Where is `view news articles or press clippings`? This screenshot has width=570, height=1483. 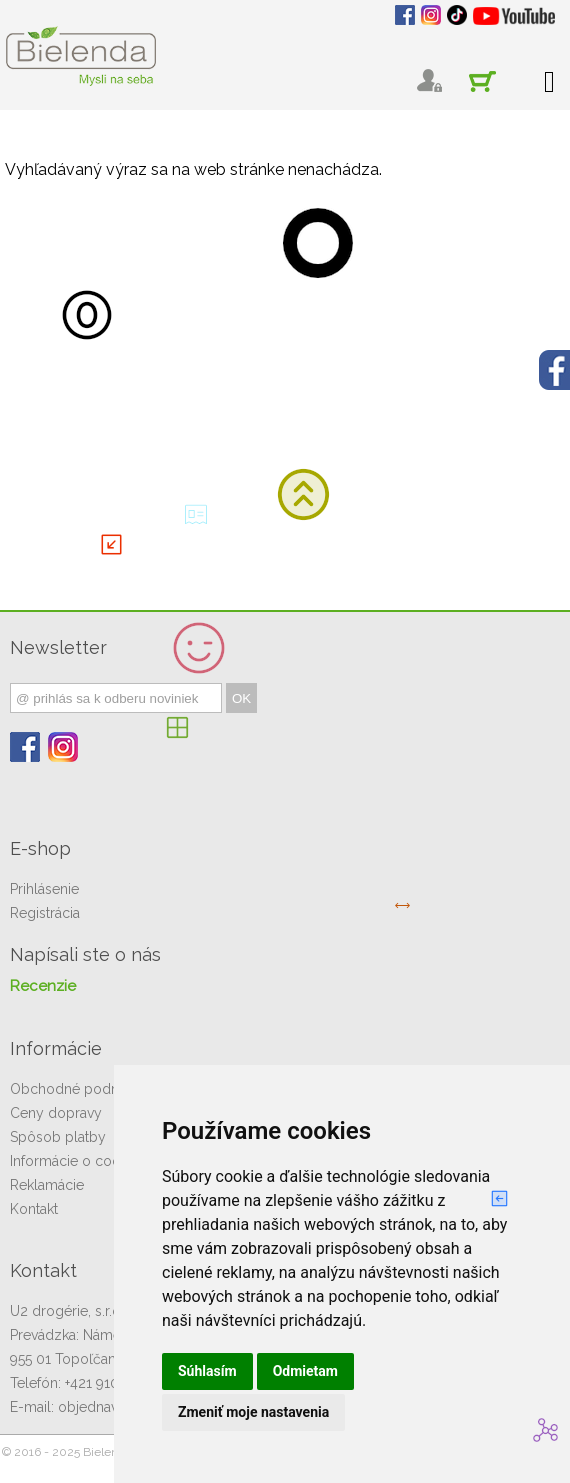 view news articles or press clippings is located at coordinates (196, 514).